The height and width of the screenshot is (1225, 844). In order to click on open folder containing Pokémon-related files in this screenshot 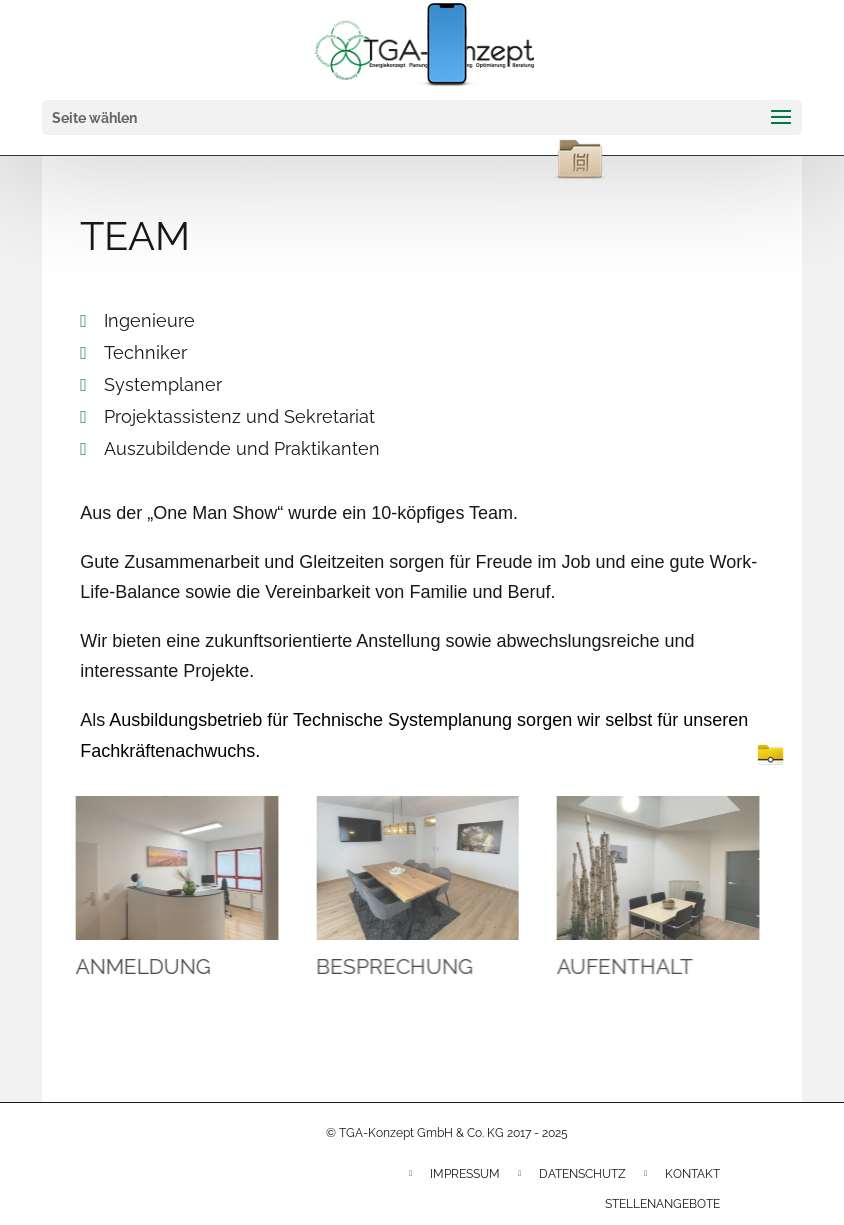, I will do `click(770, 755)`.